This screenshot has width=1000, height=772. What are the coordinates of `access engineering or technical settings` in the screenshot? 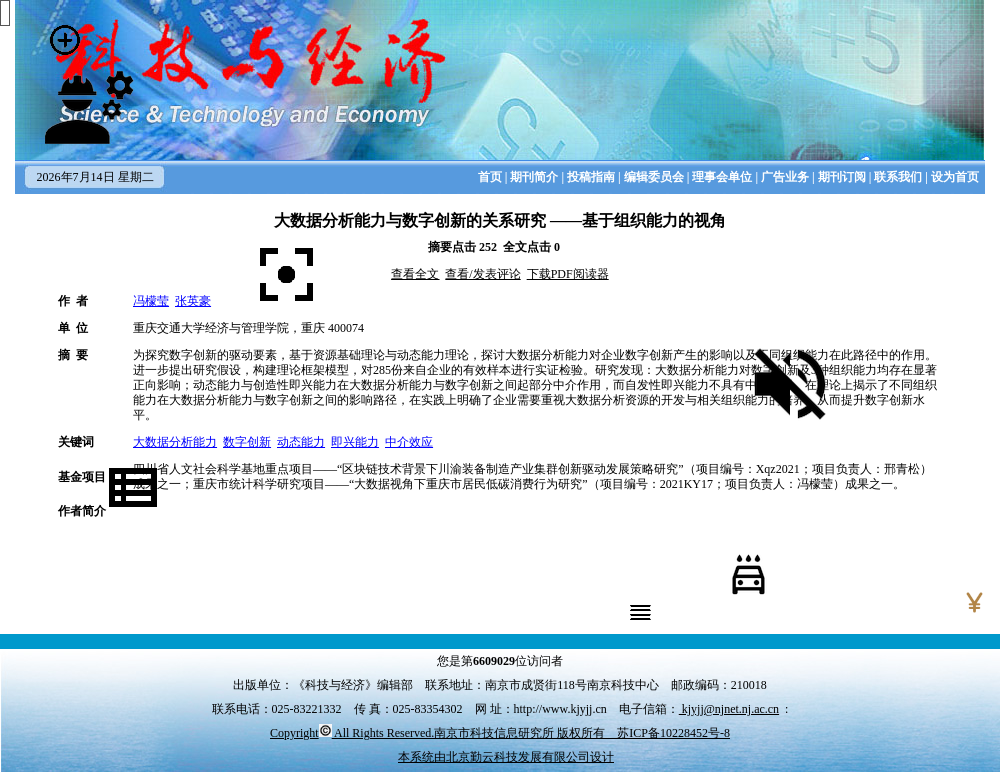 It's located at (89, 107).